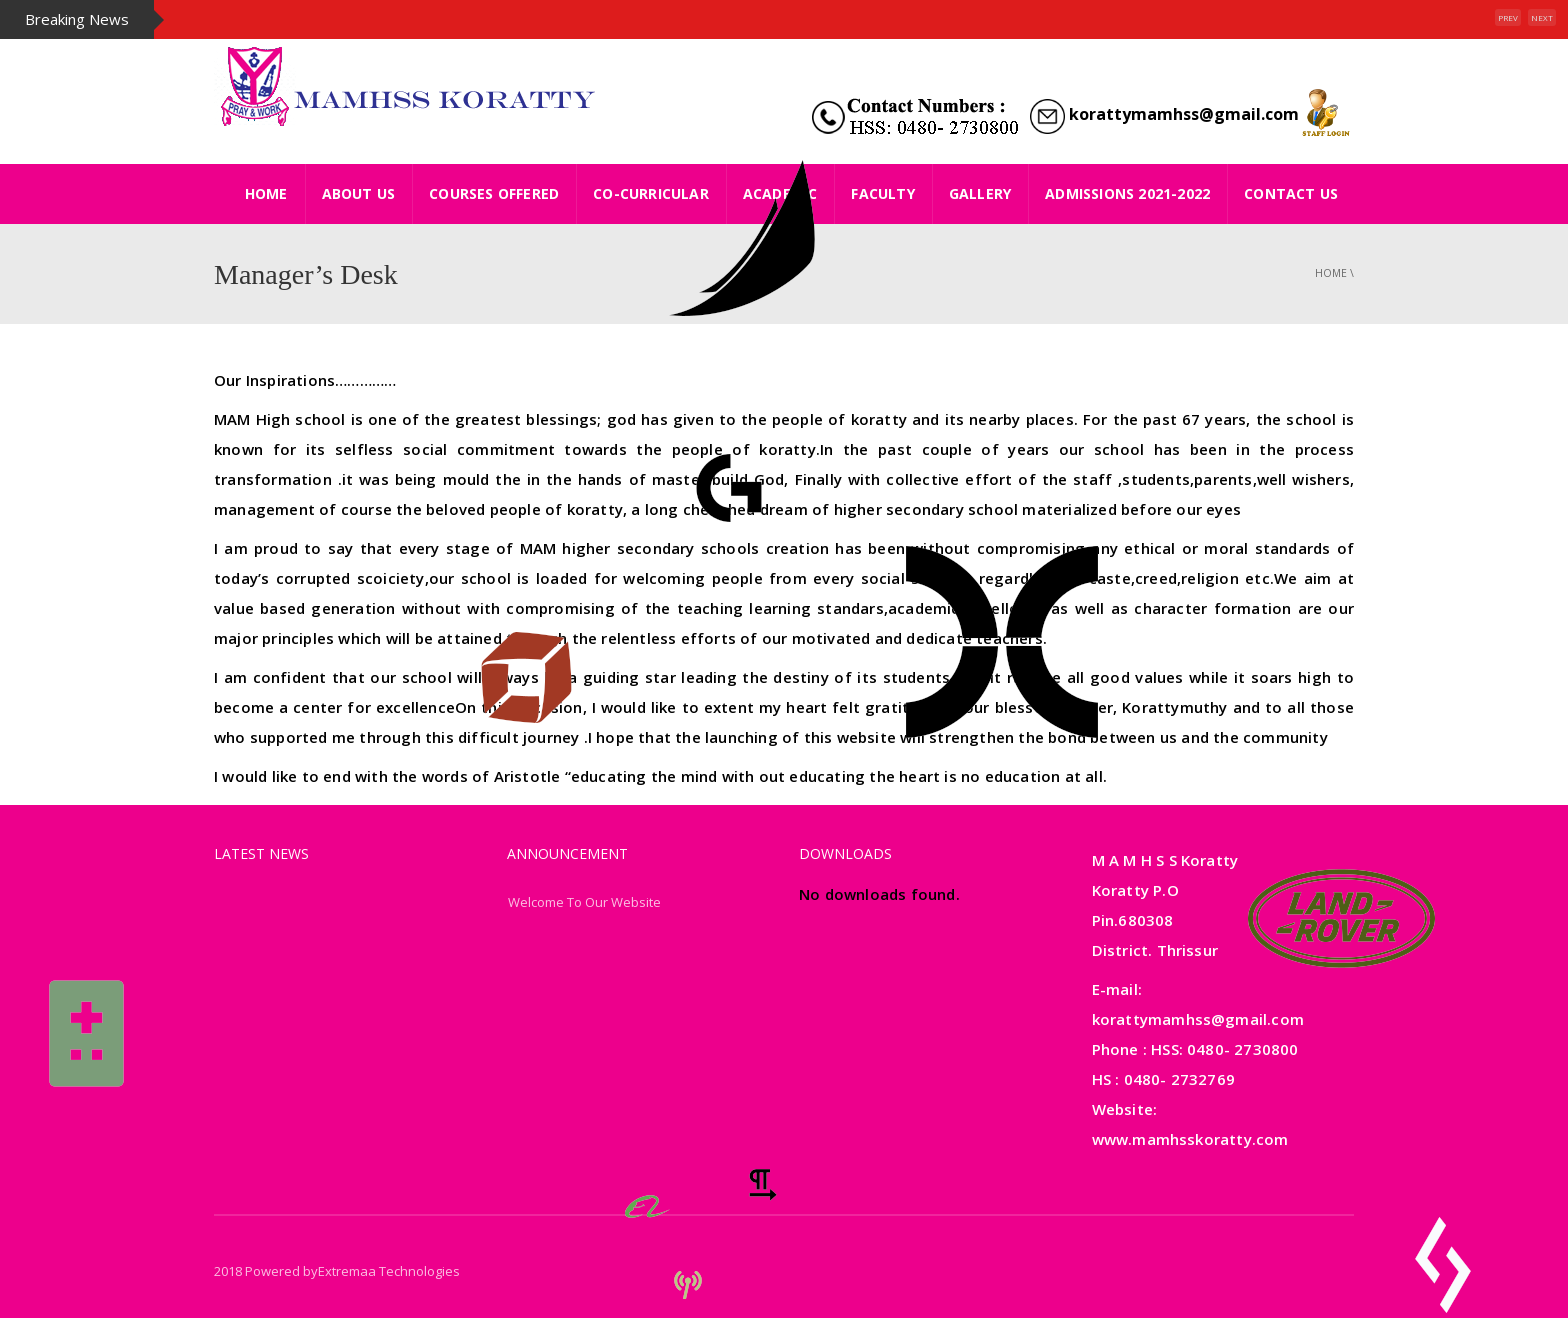  What do you see at coordinates (1002, 642) in the screenshot?
I see `nextflow workflow management platform logo` at bounding box center [1002, 642].